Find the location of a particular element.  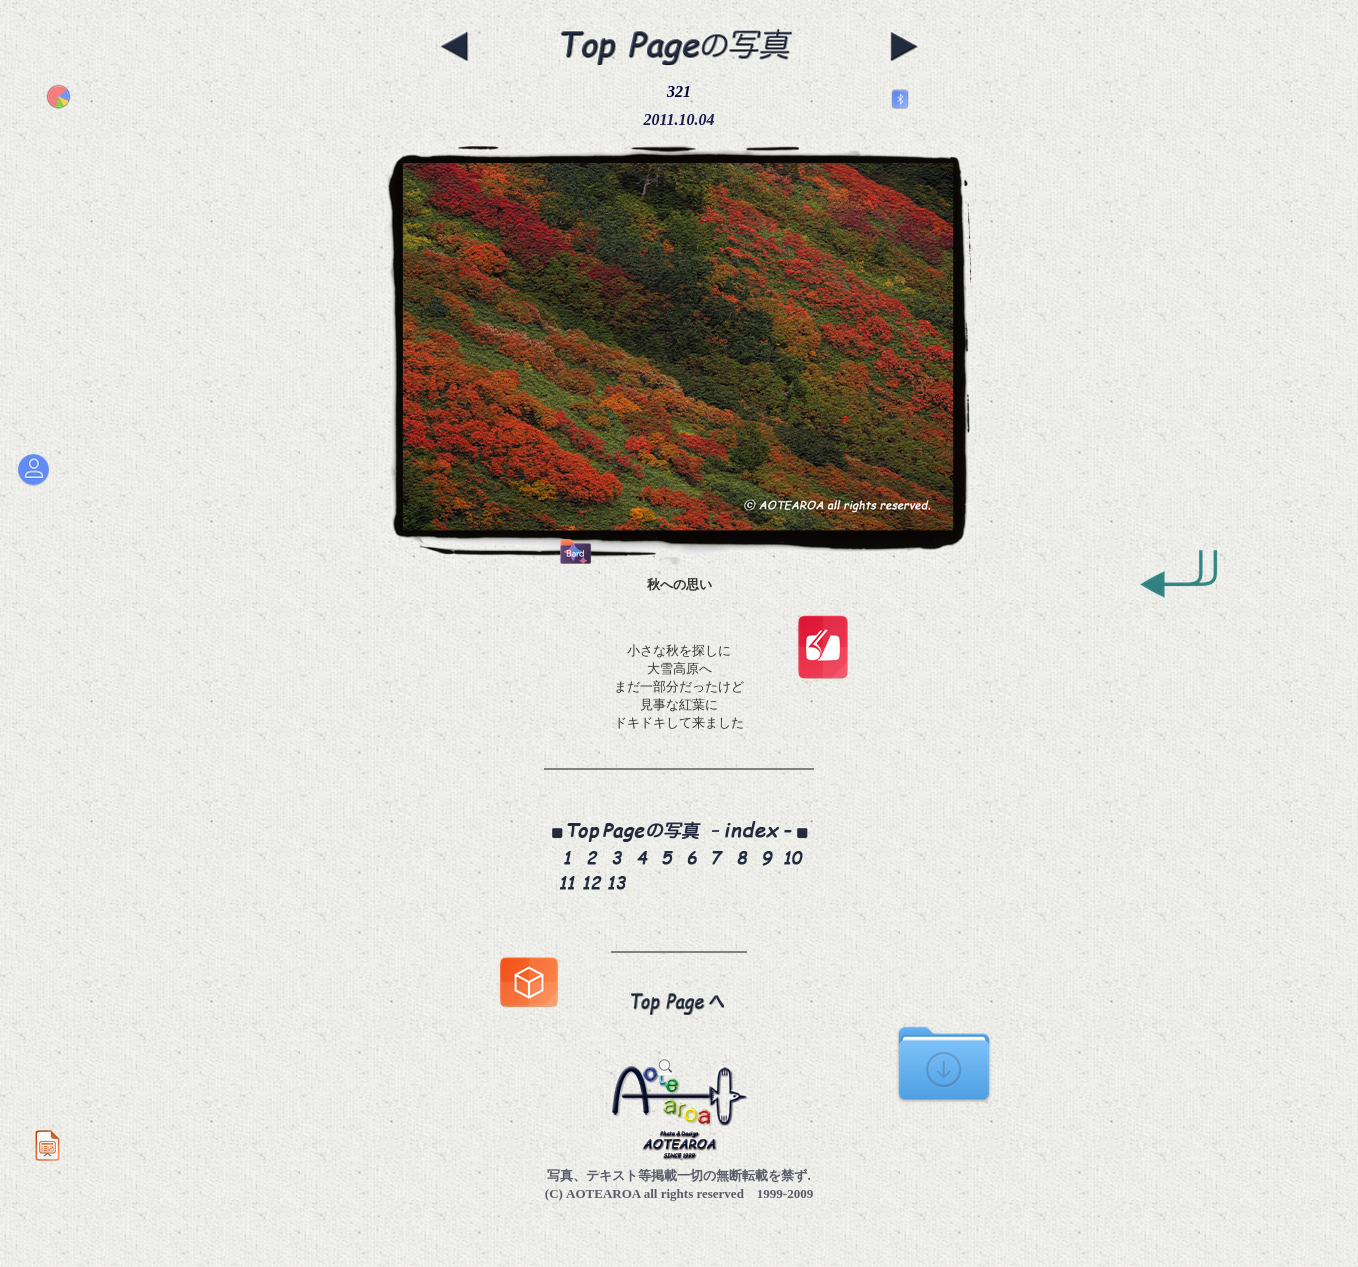

indicates a personal or user-owned item is located at coordinates (33, 469).